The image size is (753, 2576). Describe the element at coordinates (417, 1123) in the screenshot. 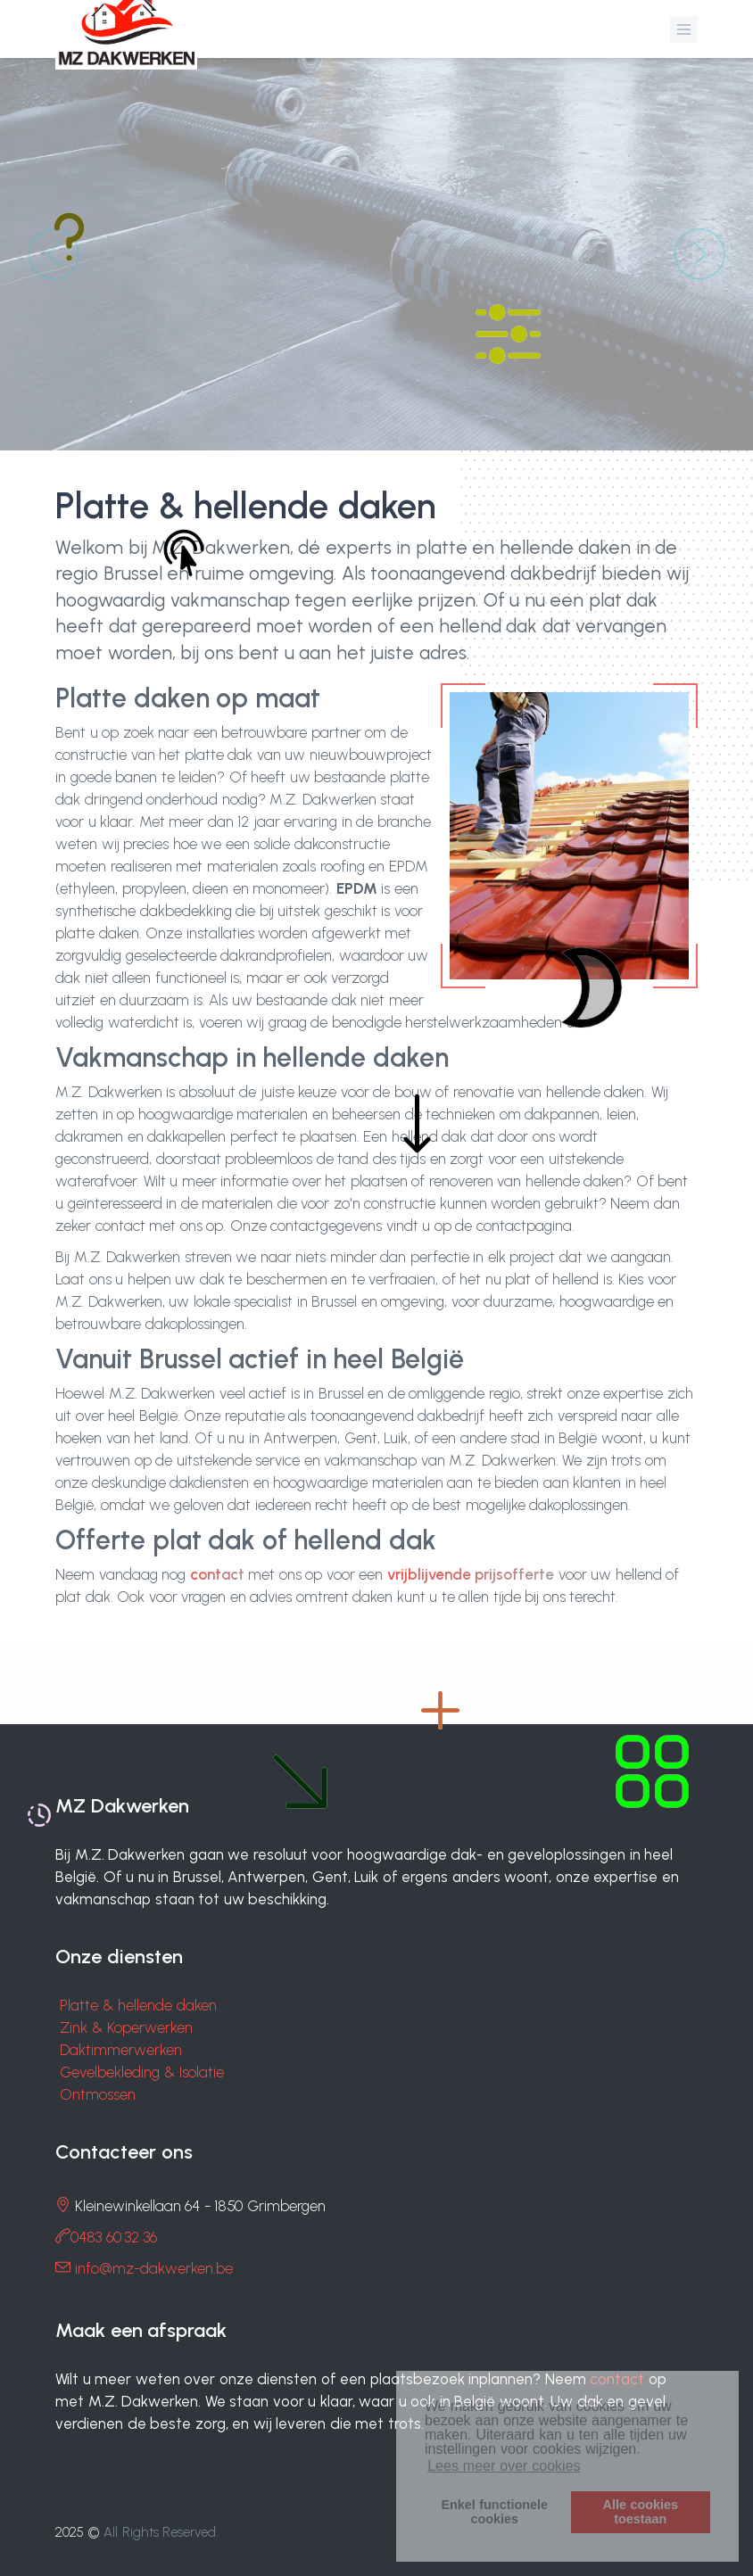

I see `scroll down for more content` at that location.